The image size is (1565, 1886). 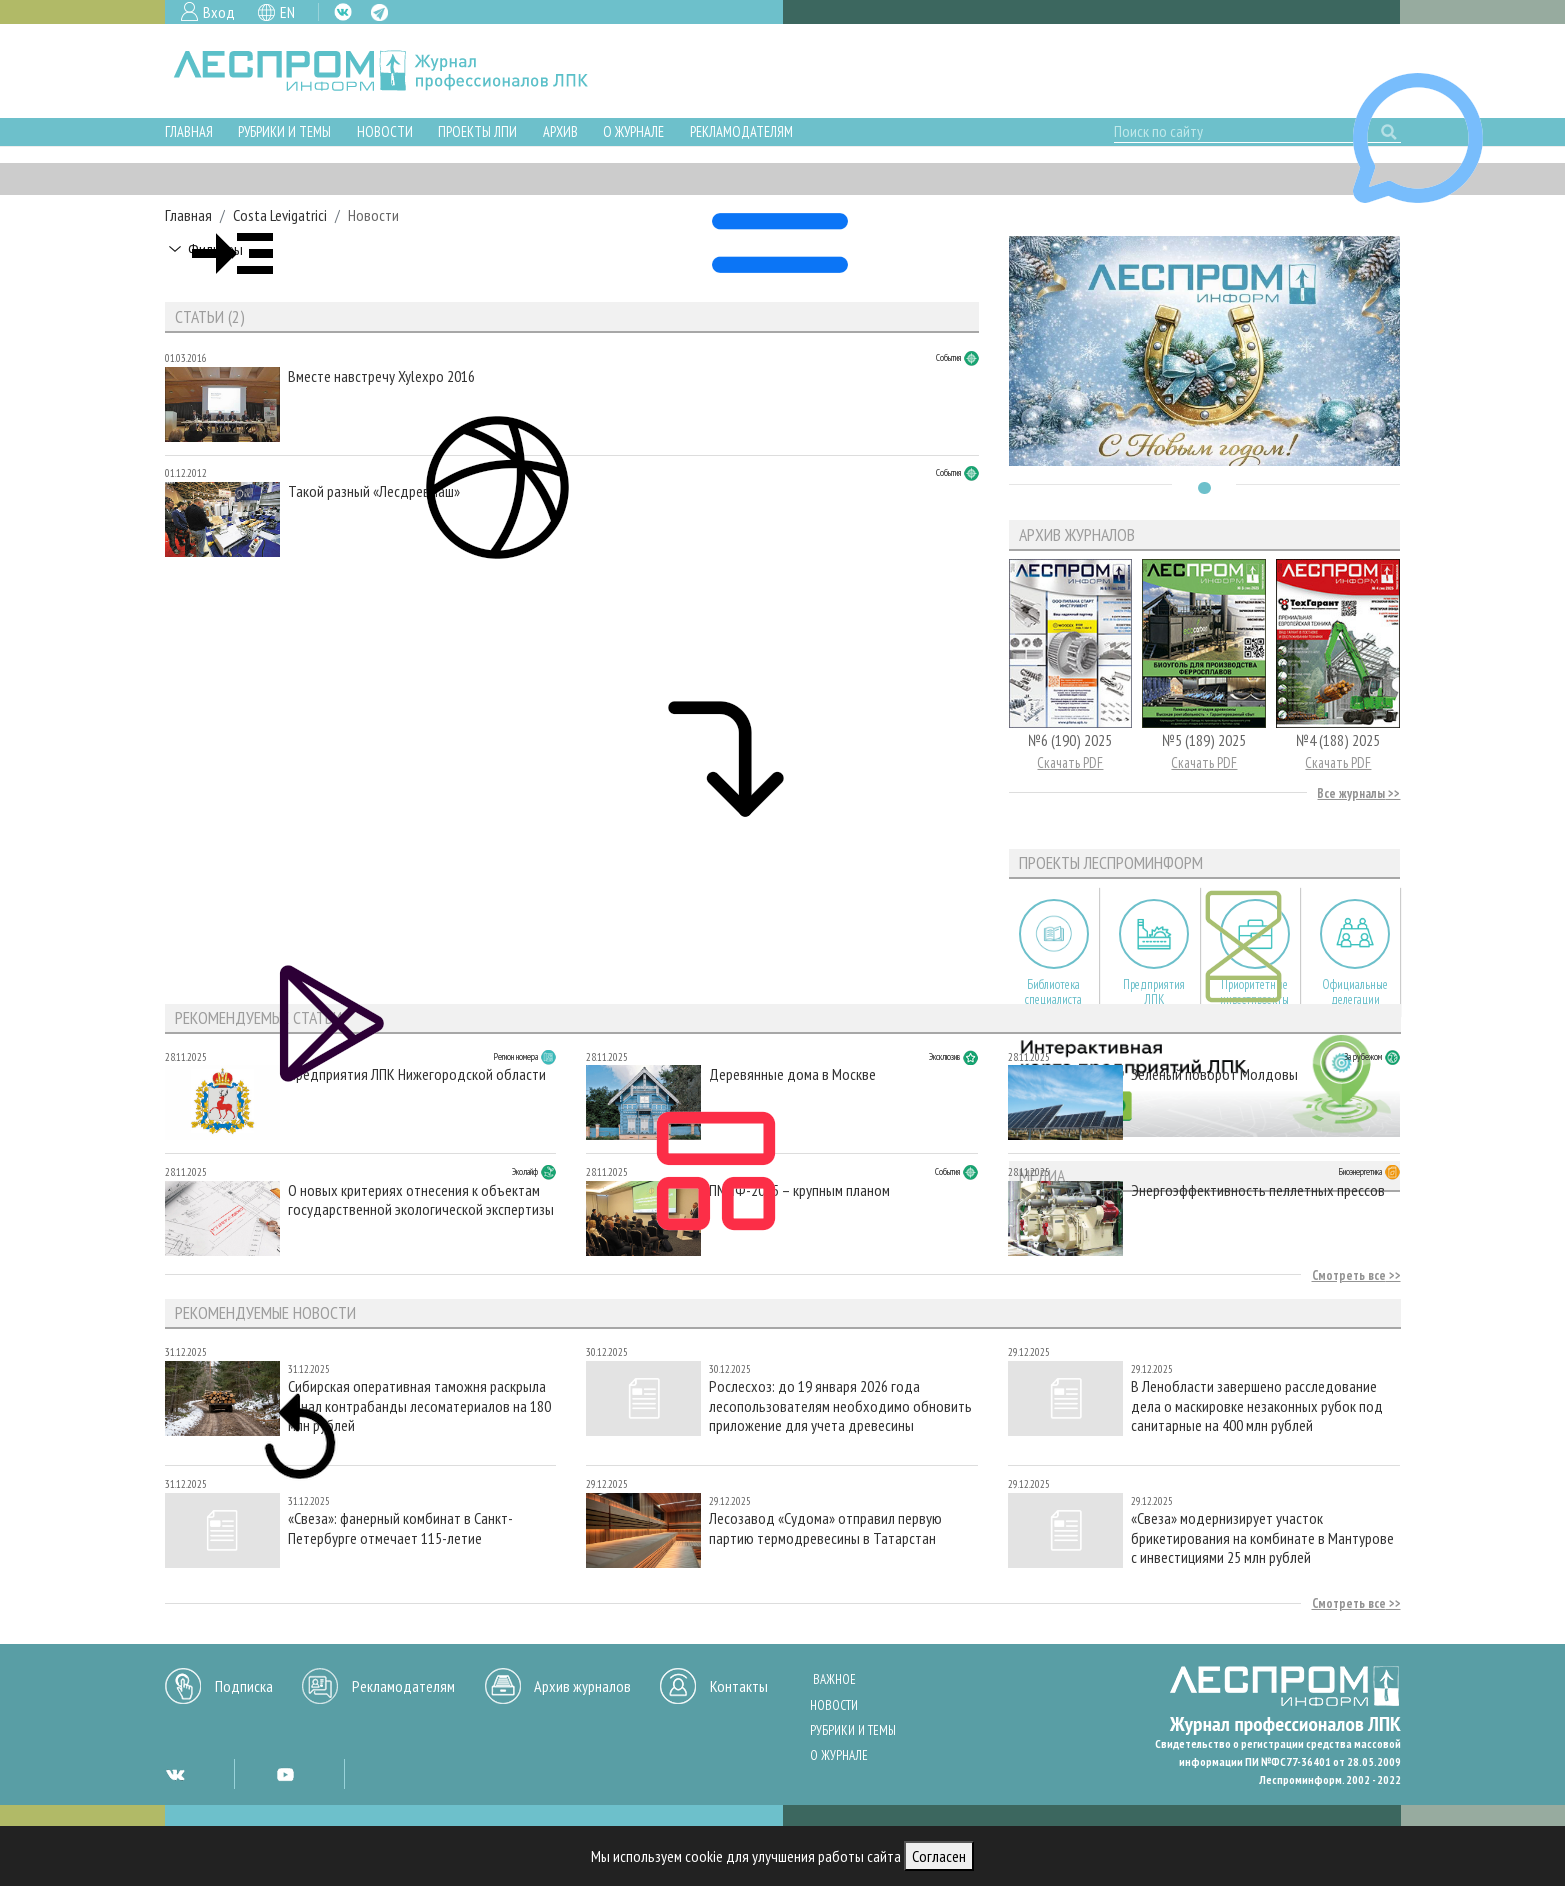 What do you see at coordinates (726, 759) in the screenshot?
I see `navigate right then down` at bounding box center [726, 759].